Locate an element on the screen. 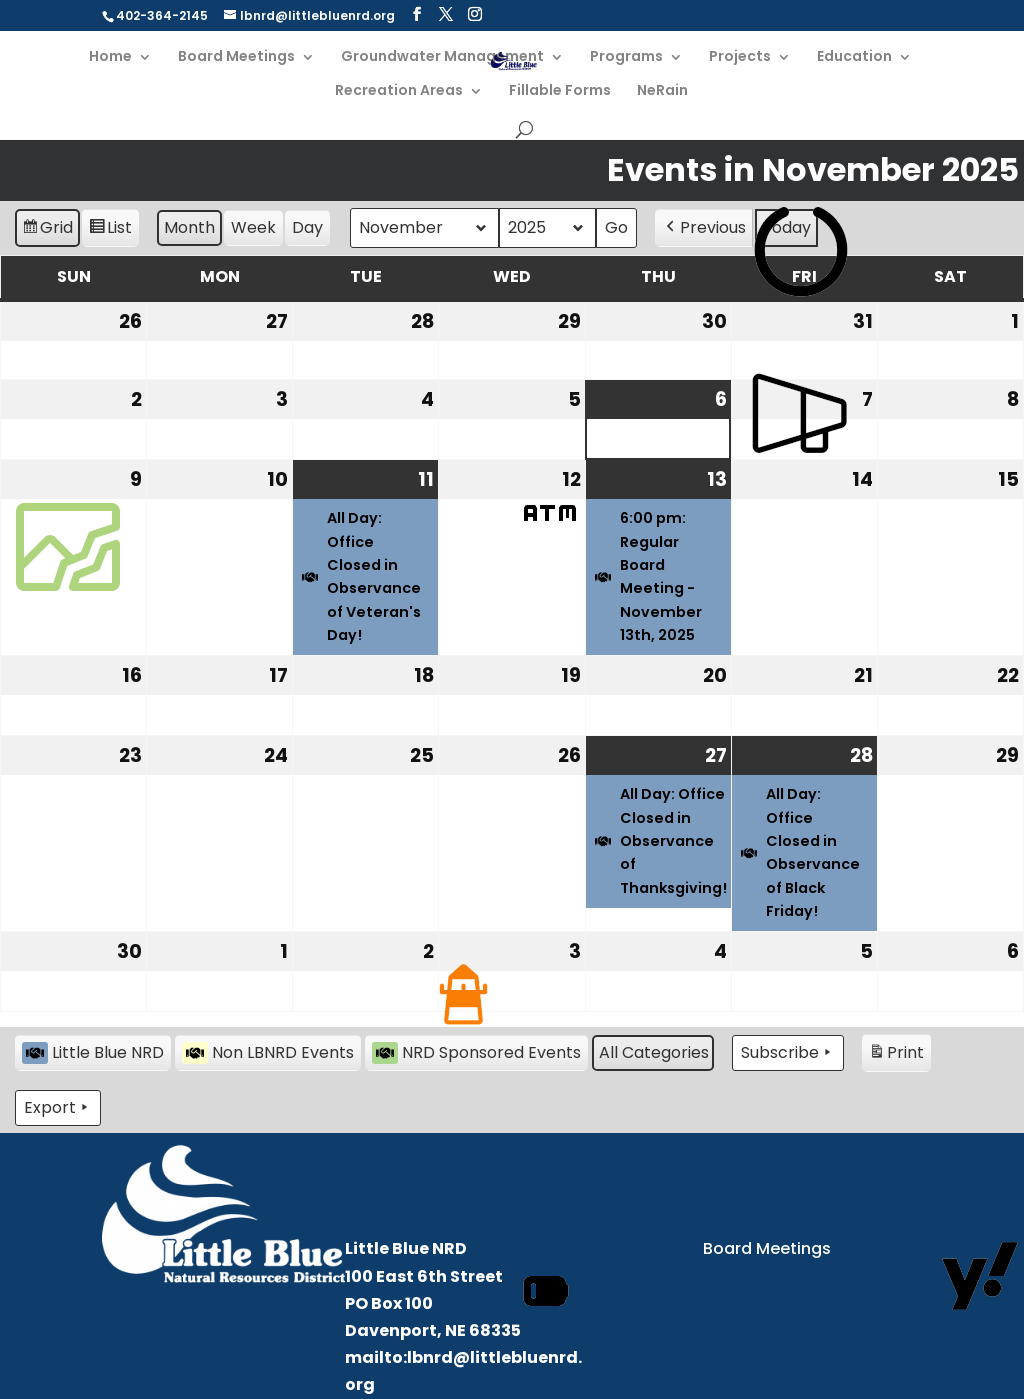 The width and height of the screenshot is (1024, 1399). indicates a broken or corrupted image file is located at coordinates (68, 547).